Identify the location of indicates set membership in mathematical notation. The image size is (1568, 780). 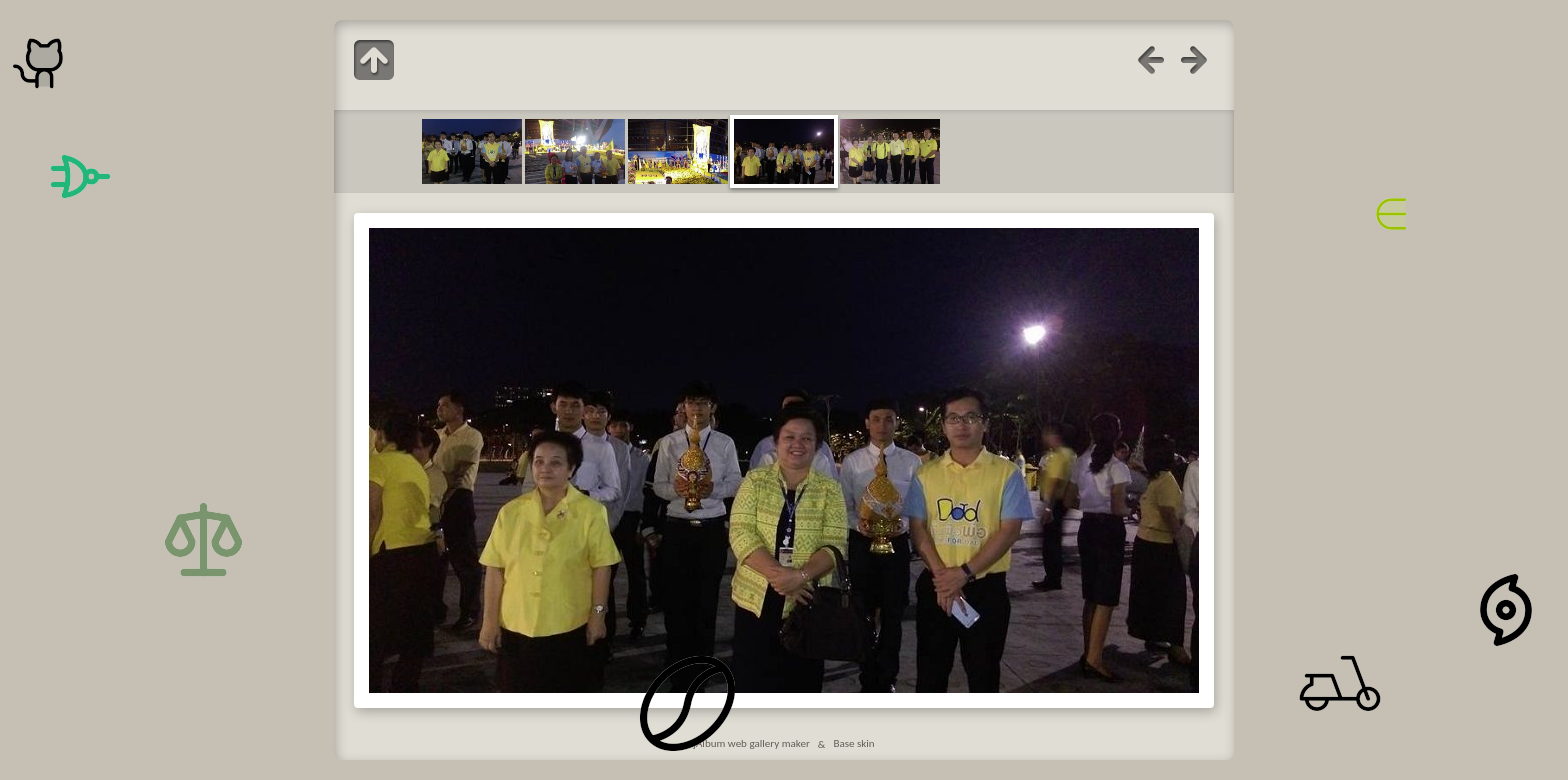
(1392, 214).